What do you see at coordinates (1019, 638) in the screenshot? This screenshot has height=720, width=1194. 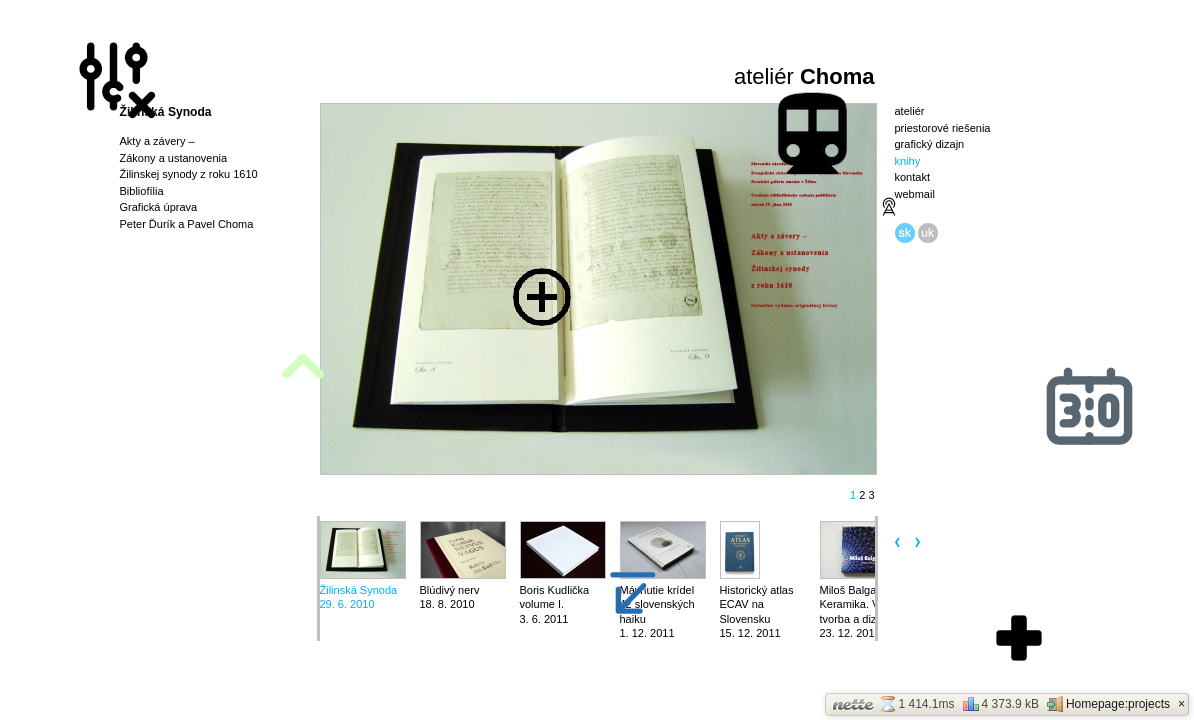 I see `access health or medical information` at bounding box center [1019, 638].